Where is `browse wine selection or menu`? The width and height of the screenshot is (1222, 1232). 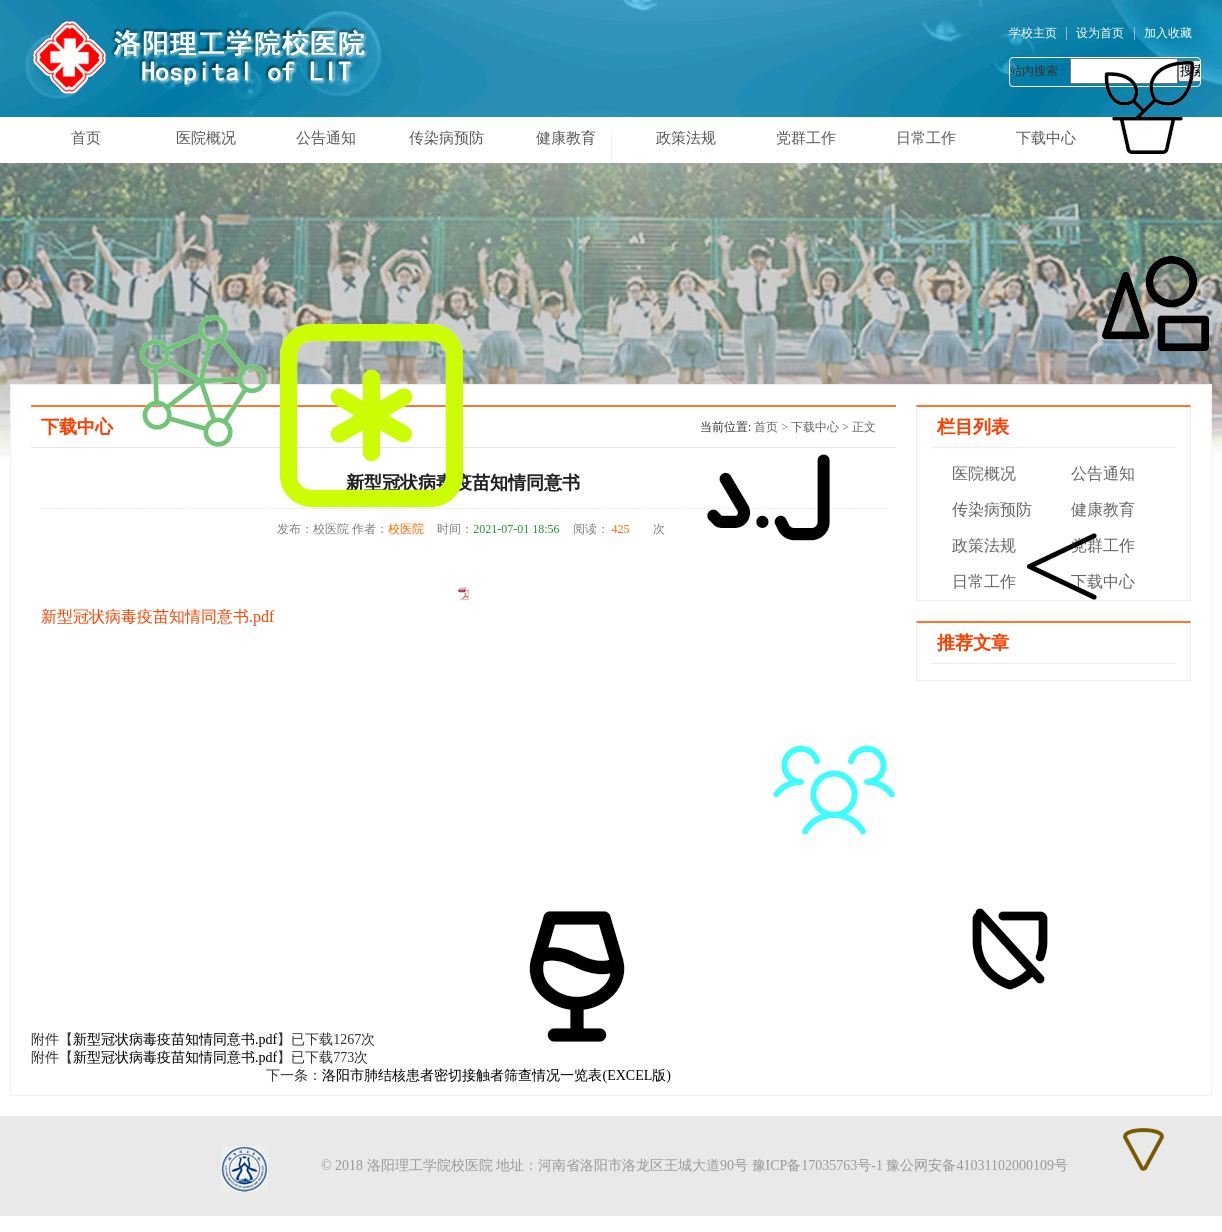 browse wine selection or menu is located at coordinates (577, 972).